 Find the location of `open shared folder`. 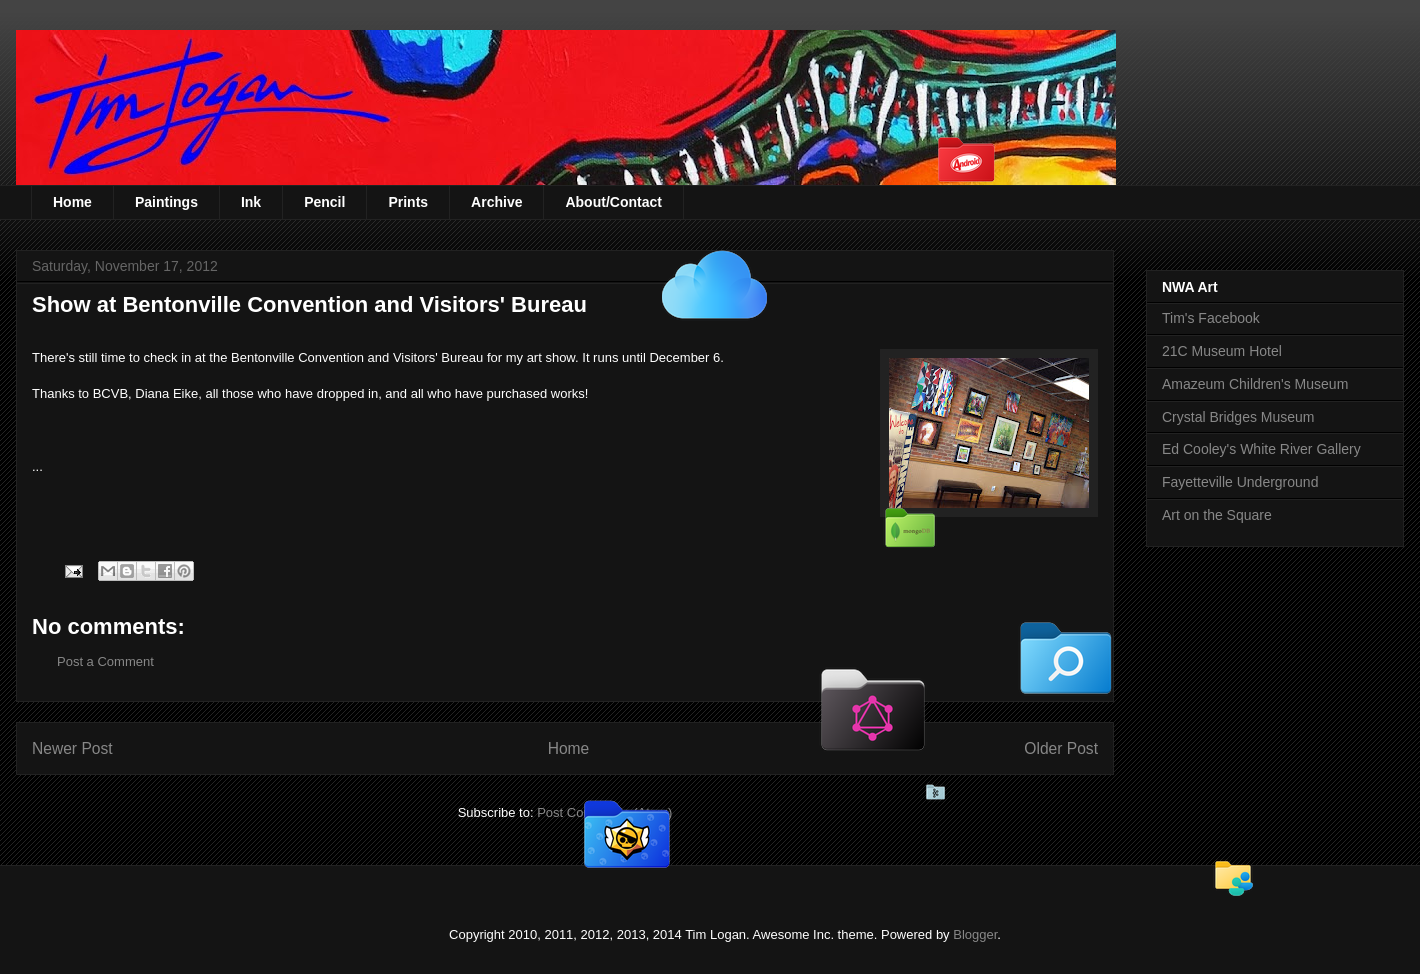

open shared folder is located at coordinates (1233, 876).